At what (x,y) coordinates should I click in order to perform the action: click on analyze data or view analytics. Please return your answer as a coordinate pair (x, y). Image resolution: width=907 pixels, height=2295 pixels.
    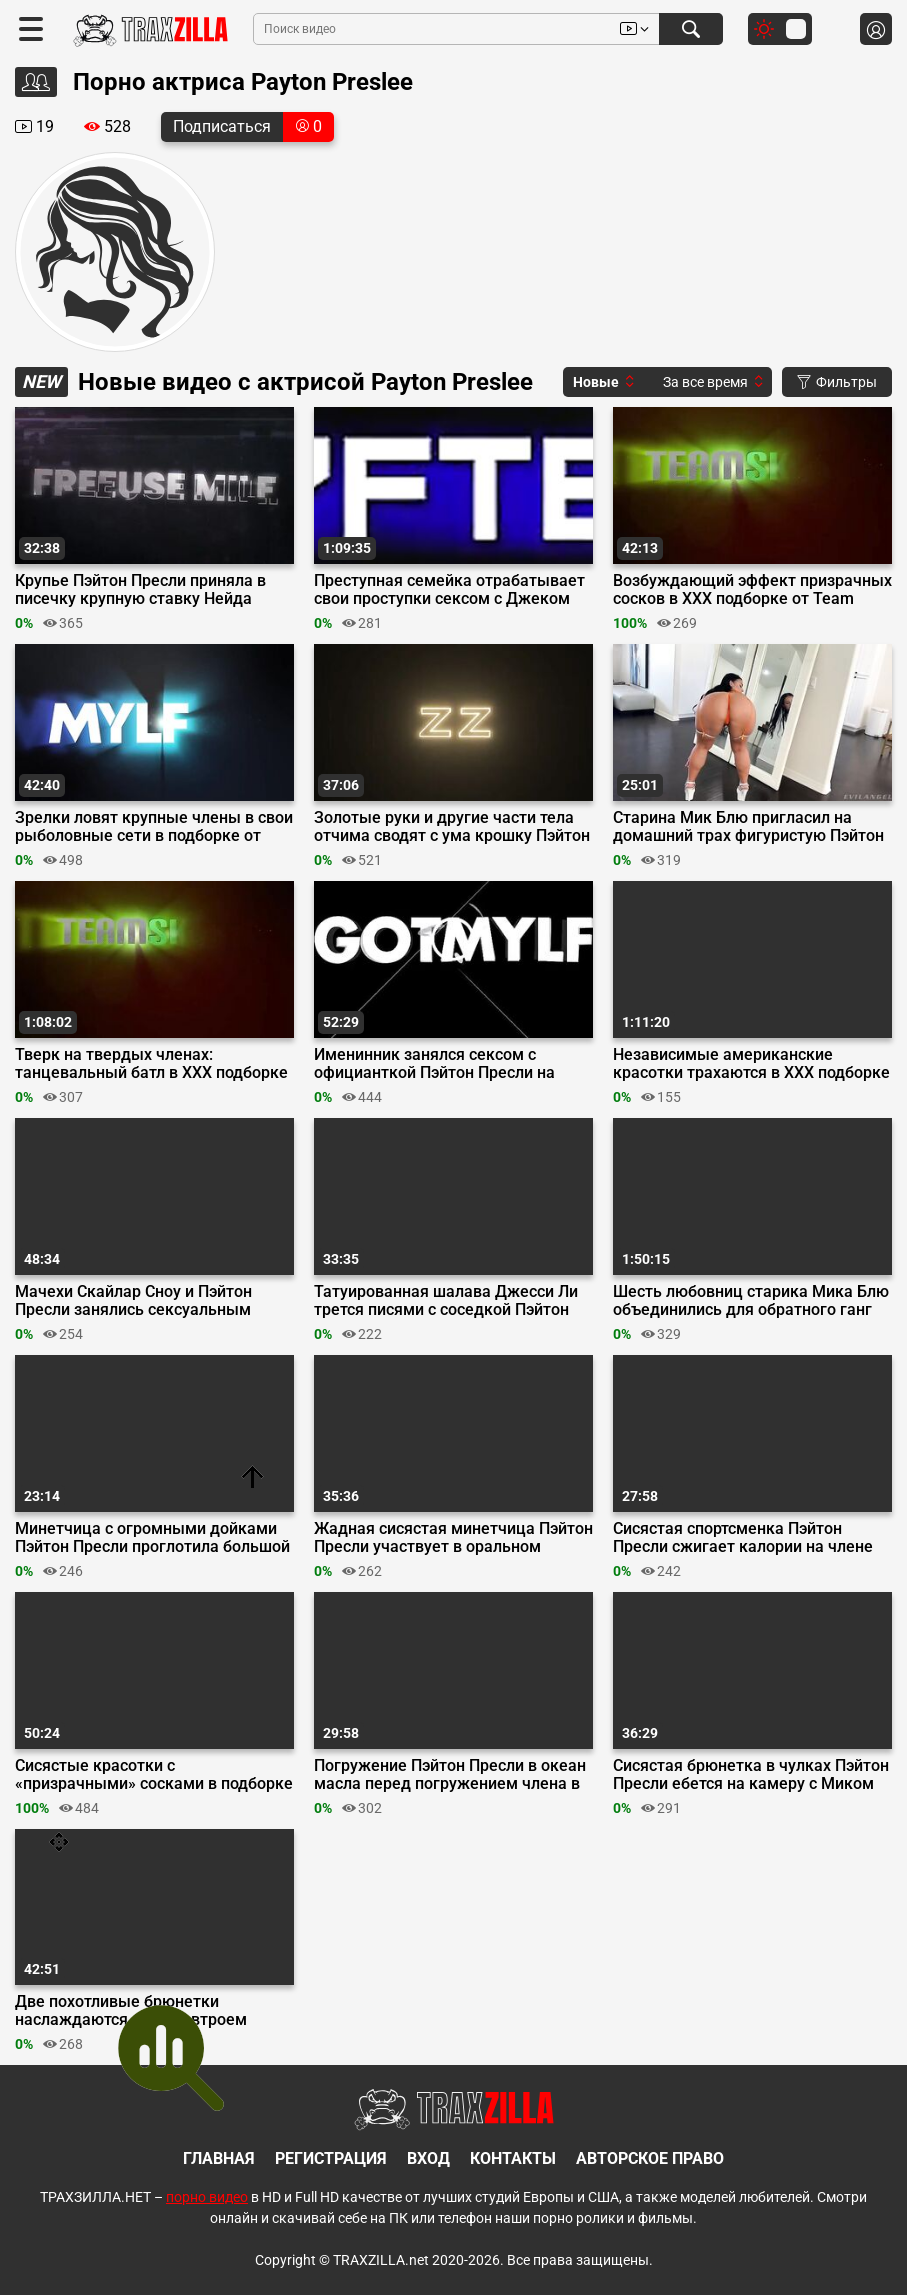
    Looking at the image, I should click on (171, 2058).